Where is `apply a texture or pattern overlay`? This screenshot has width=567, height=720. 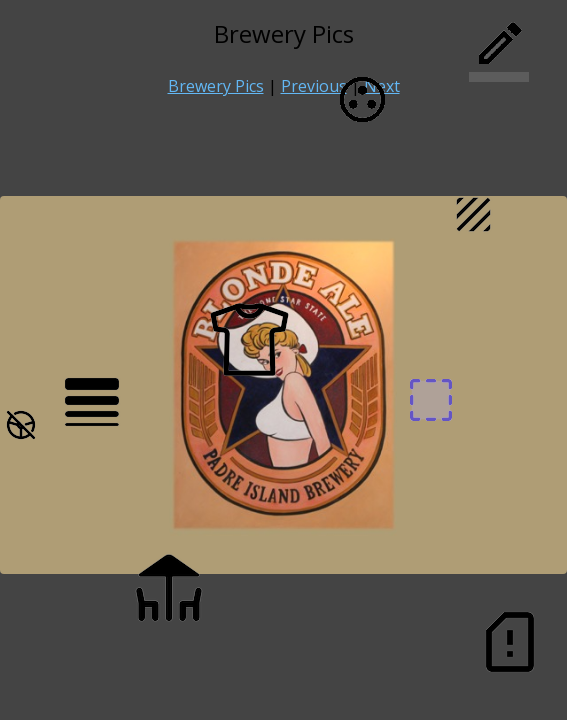
apply a texture or pattern overlay is located at coordinates (473, 214).